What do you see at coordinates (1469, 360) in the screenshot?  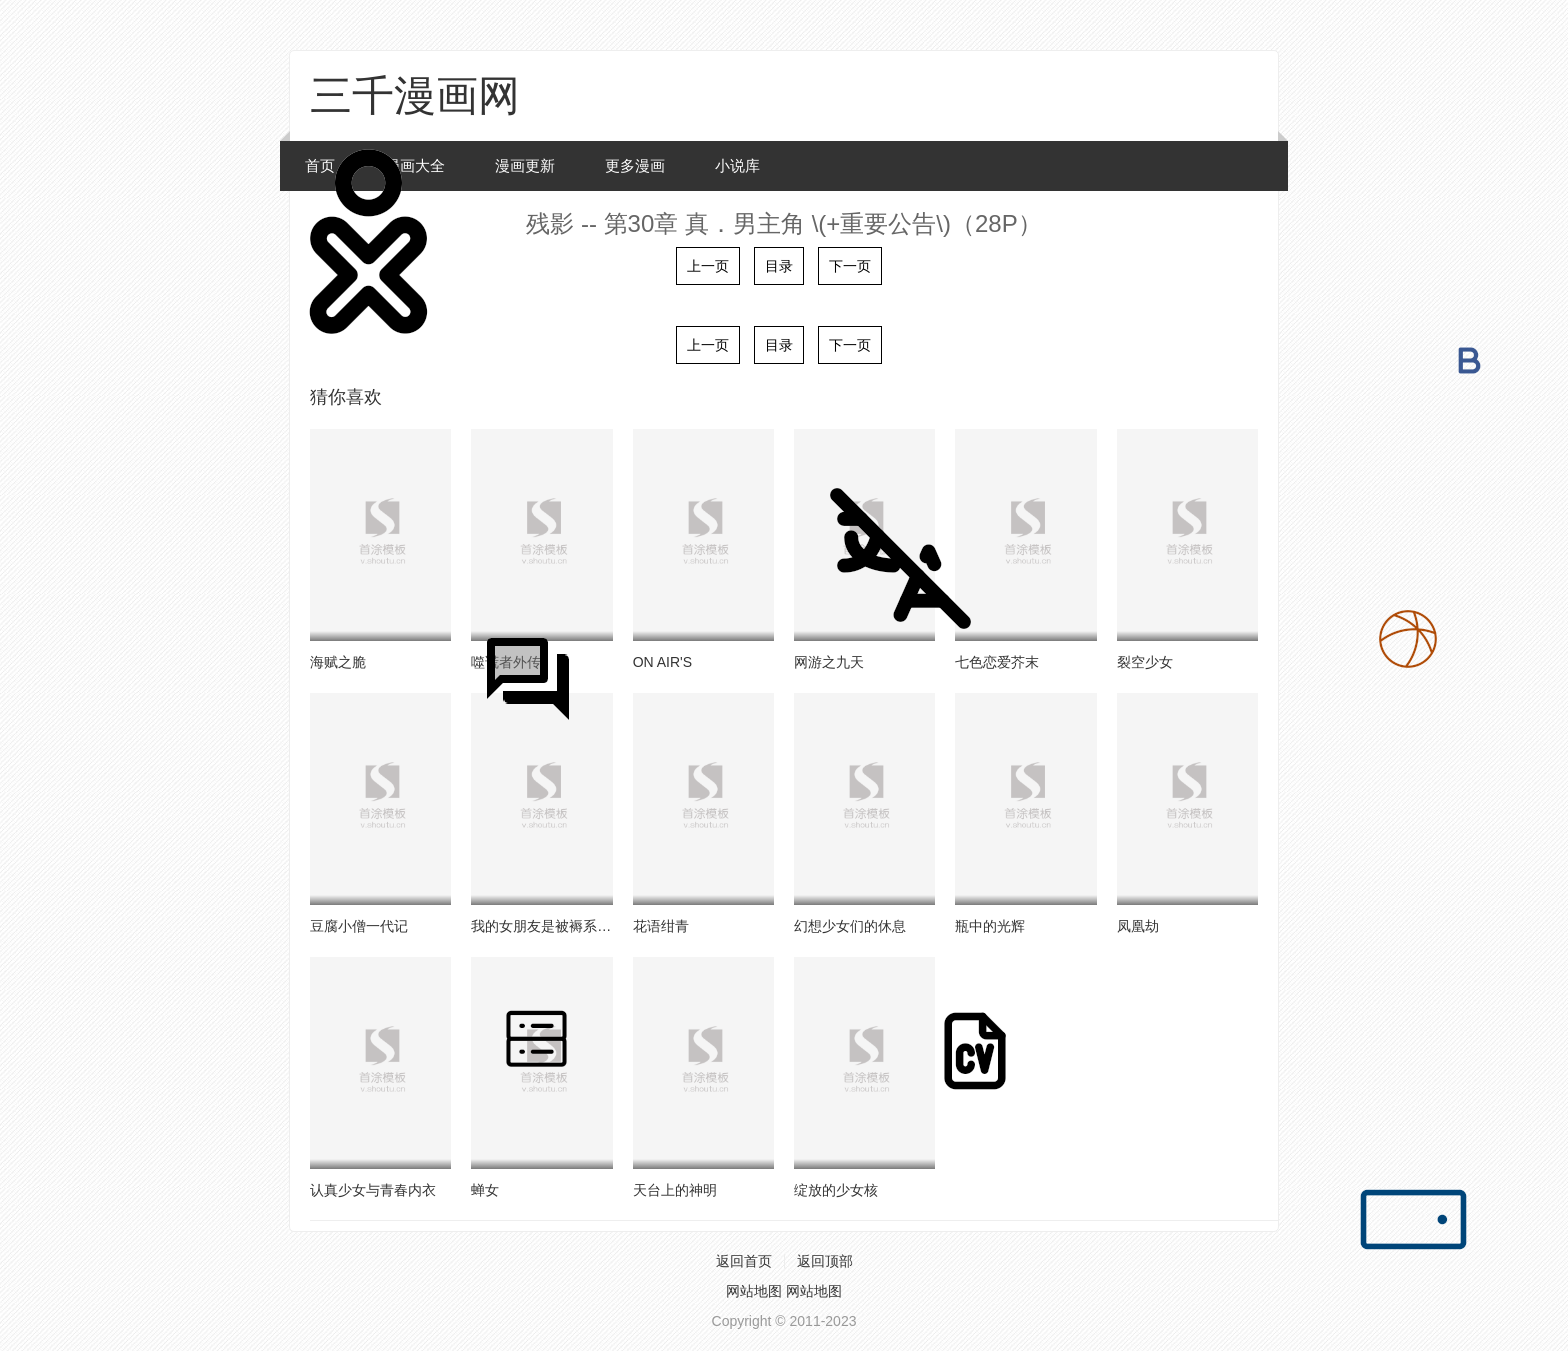 I see `apply bold formatting to selected text` at bounding box center [1469, 360].